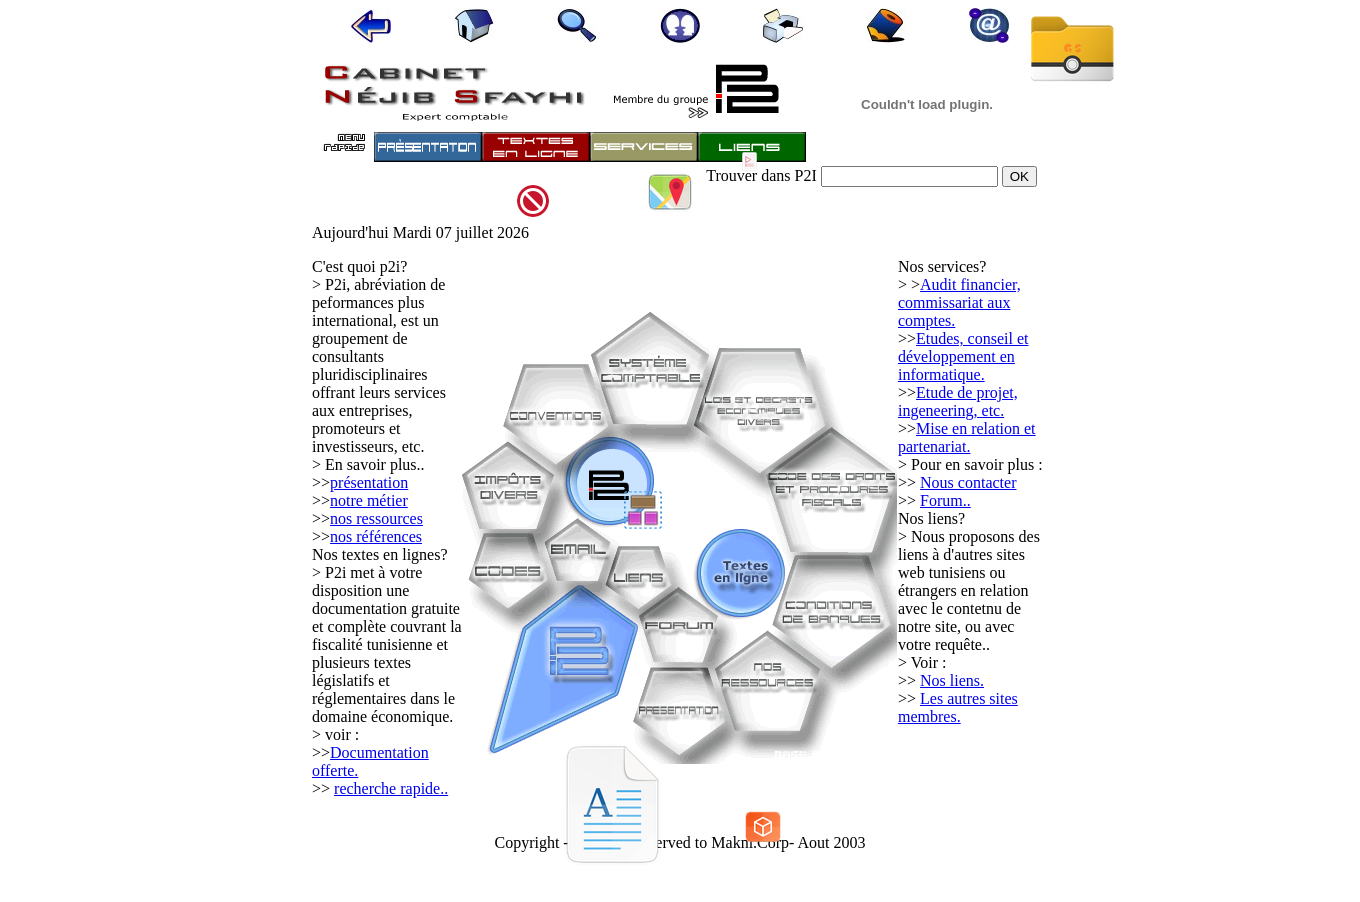 The width and height of the screenshot is (1360, 902). I want to click on open a word processing document, so click(612, 804).